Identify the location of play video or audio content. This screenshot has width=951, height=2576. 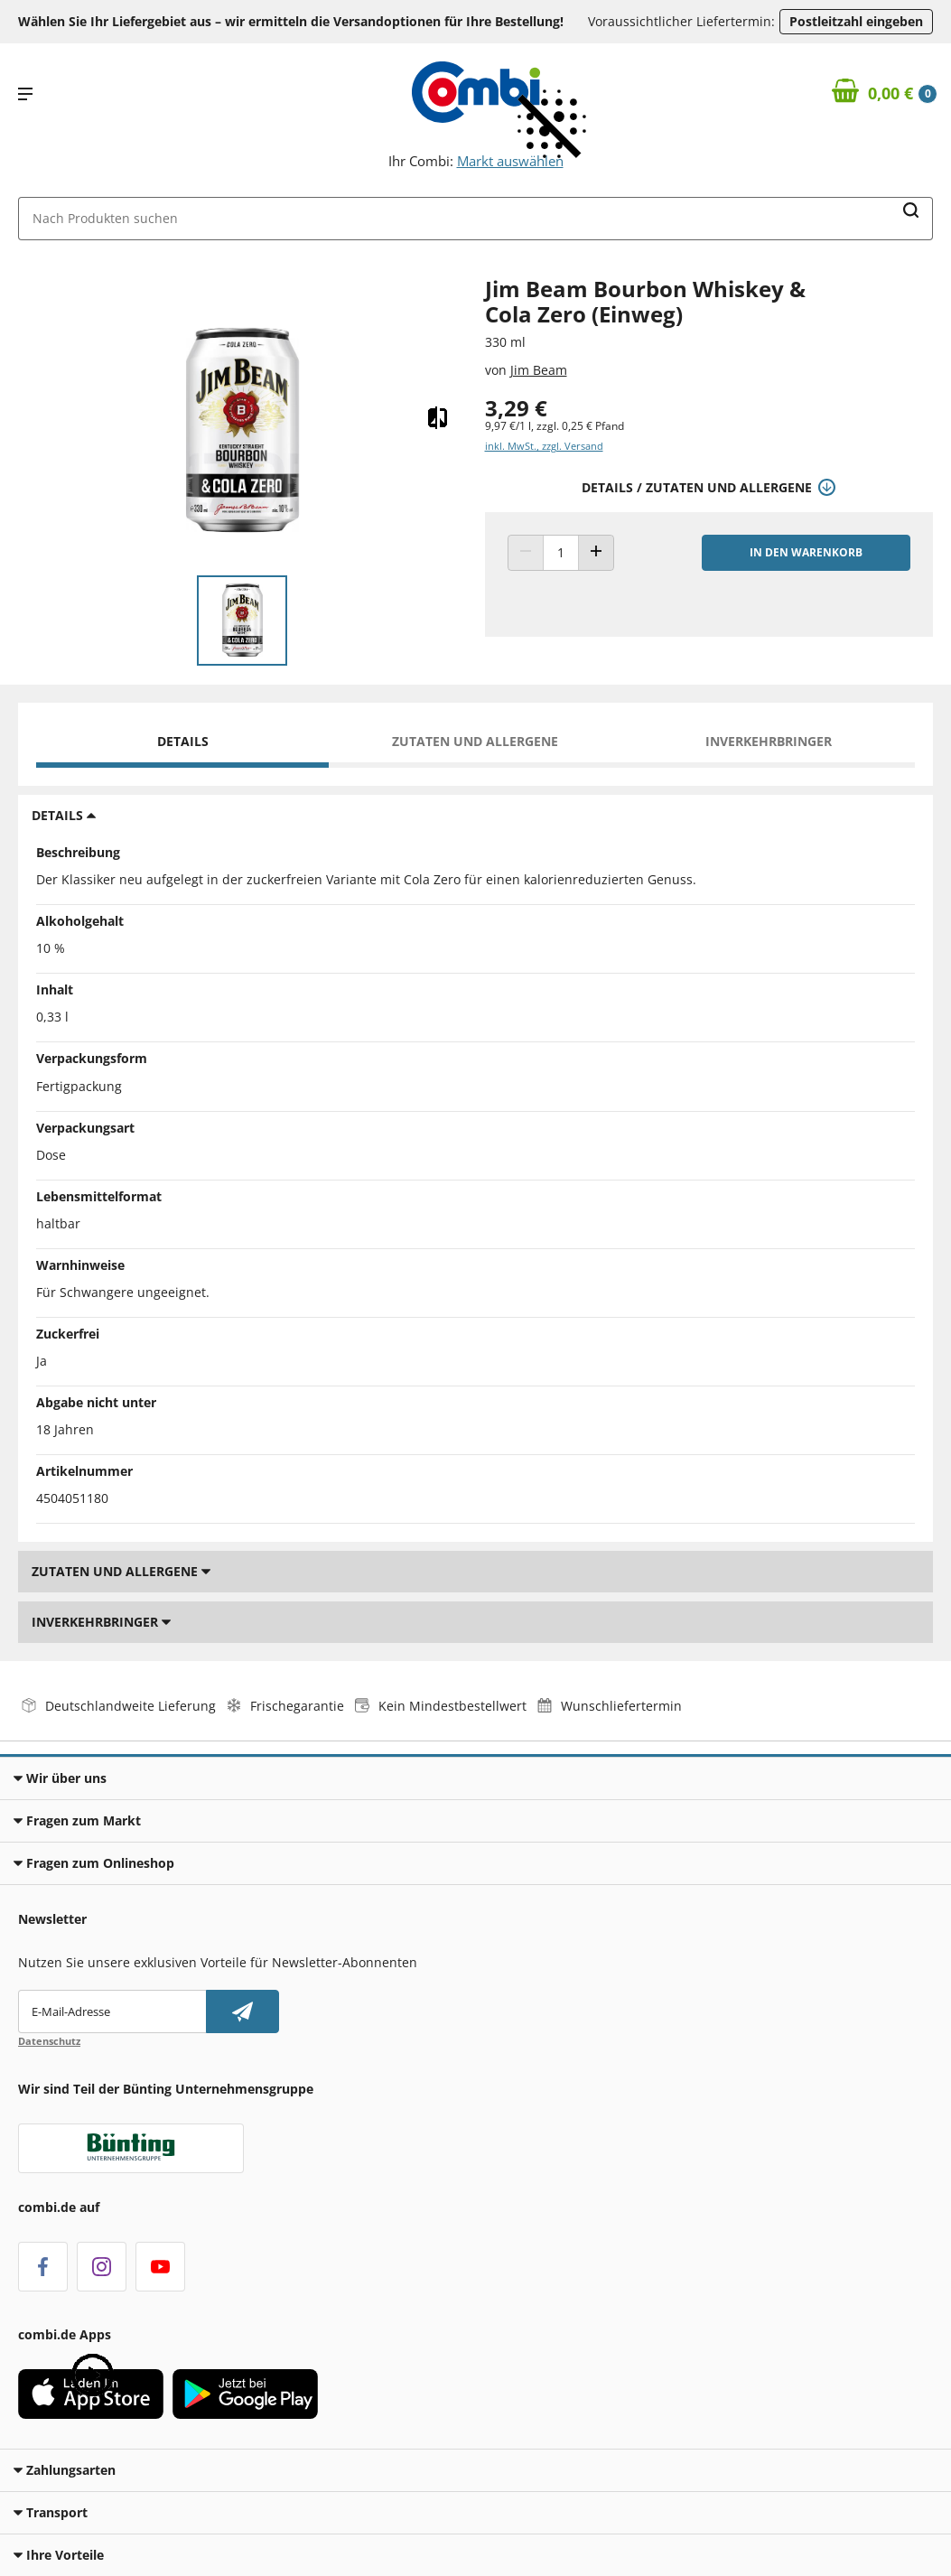
(92, 2375).